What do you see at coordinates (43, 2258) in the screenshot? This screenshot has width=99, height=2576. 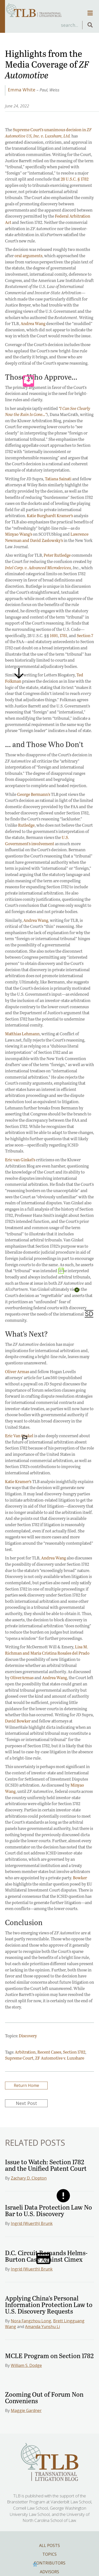 I see `manage payment methods` at bounding box center [43, 2258].